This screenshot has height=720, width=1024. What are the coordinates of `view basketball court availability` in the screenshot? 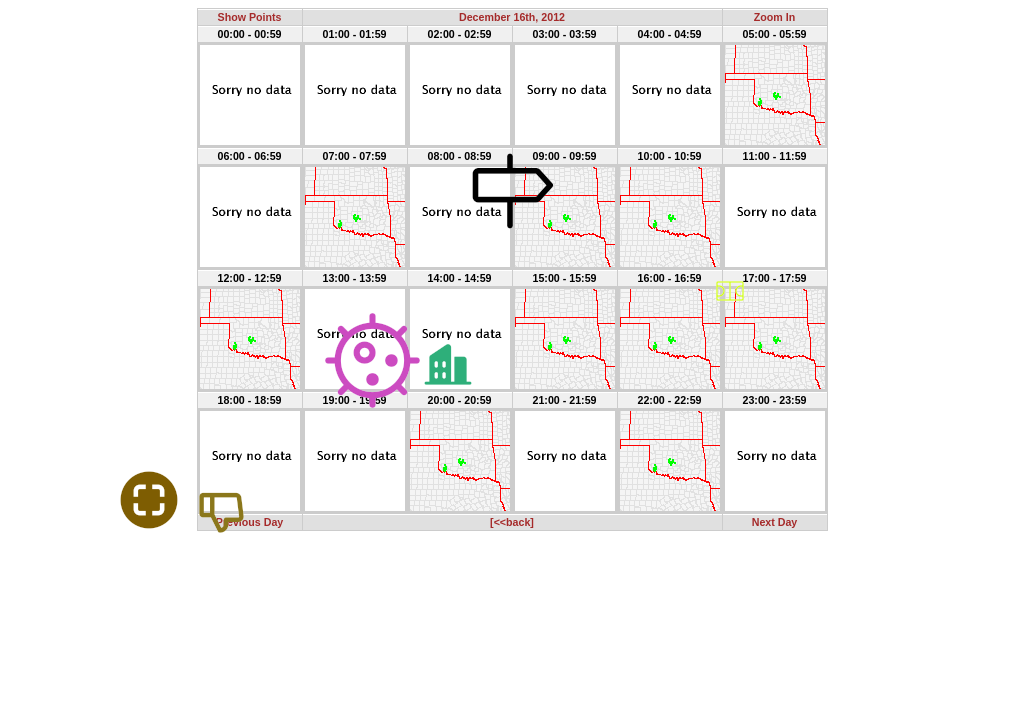 It's located at (730, 291).